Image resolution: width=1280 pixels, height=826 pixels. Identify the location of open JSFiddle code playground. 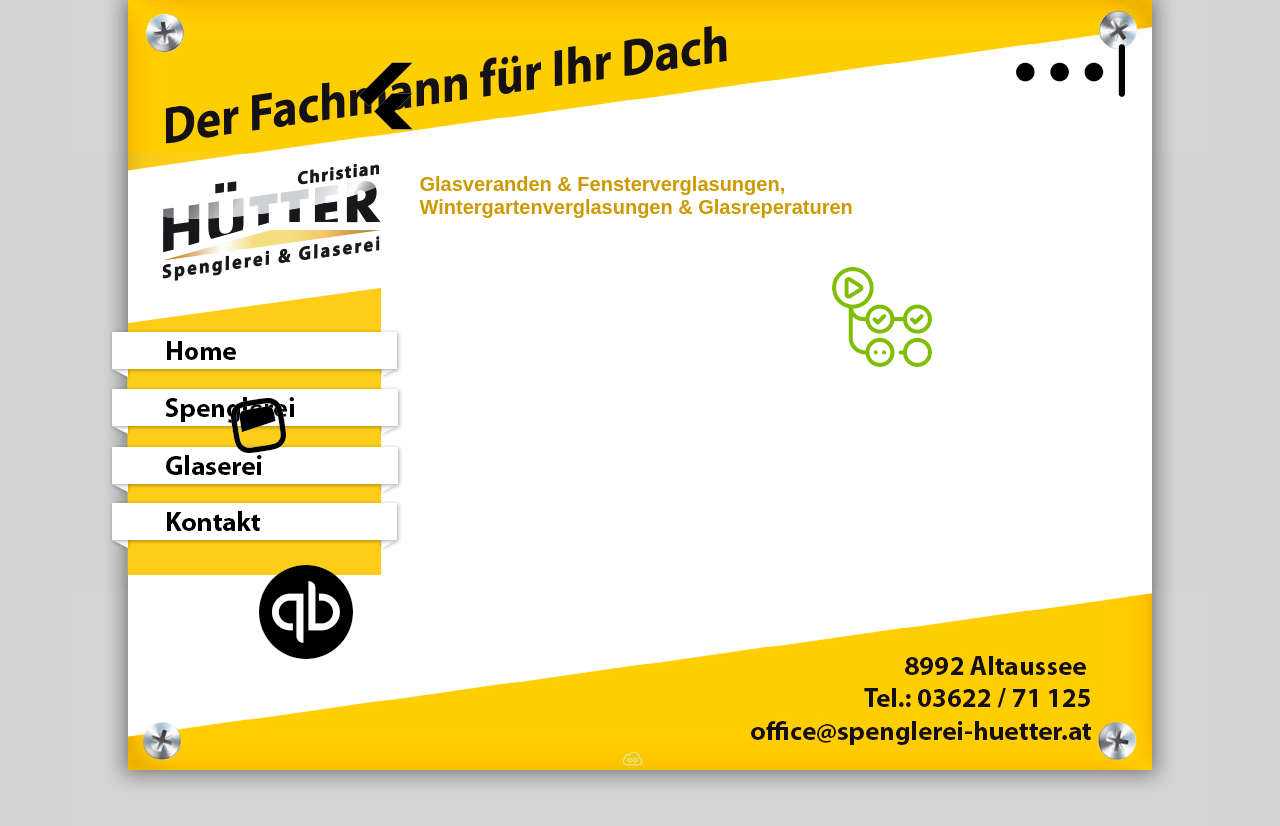
(632, 758).